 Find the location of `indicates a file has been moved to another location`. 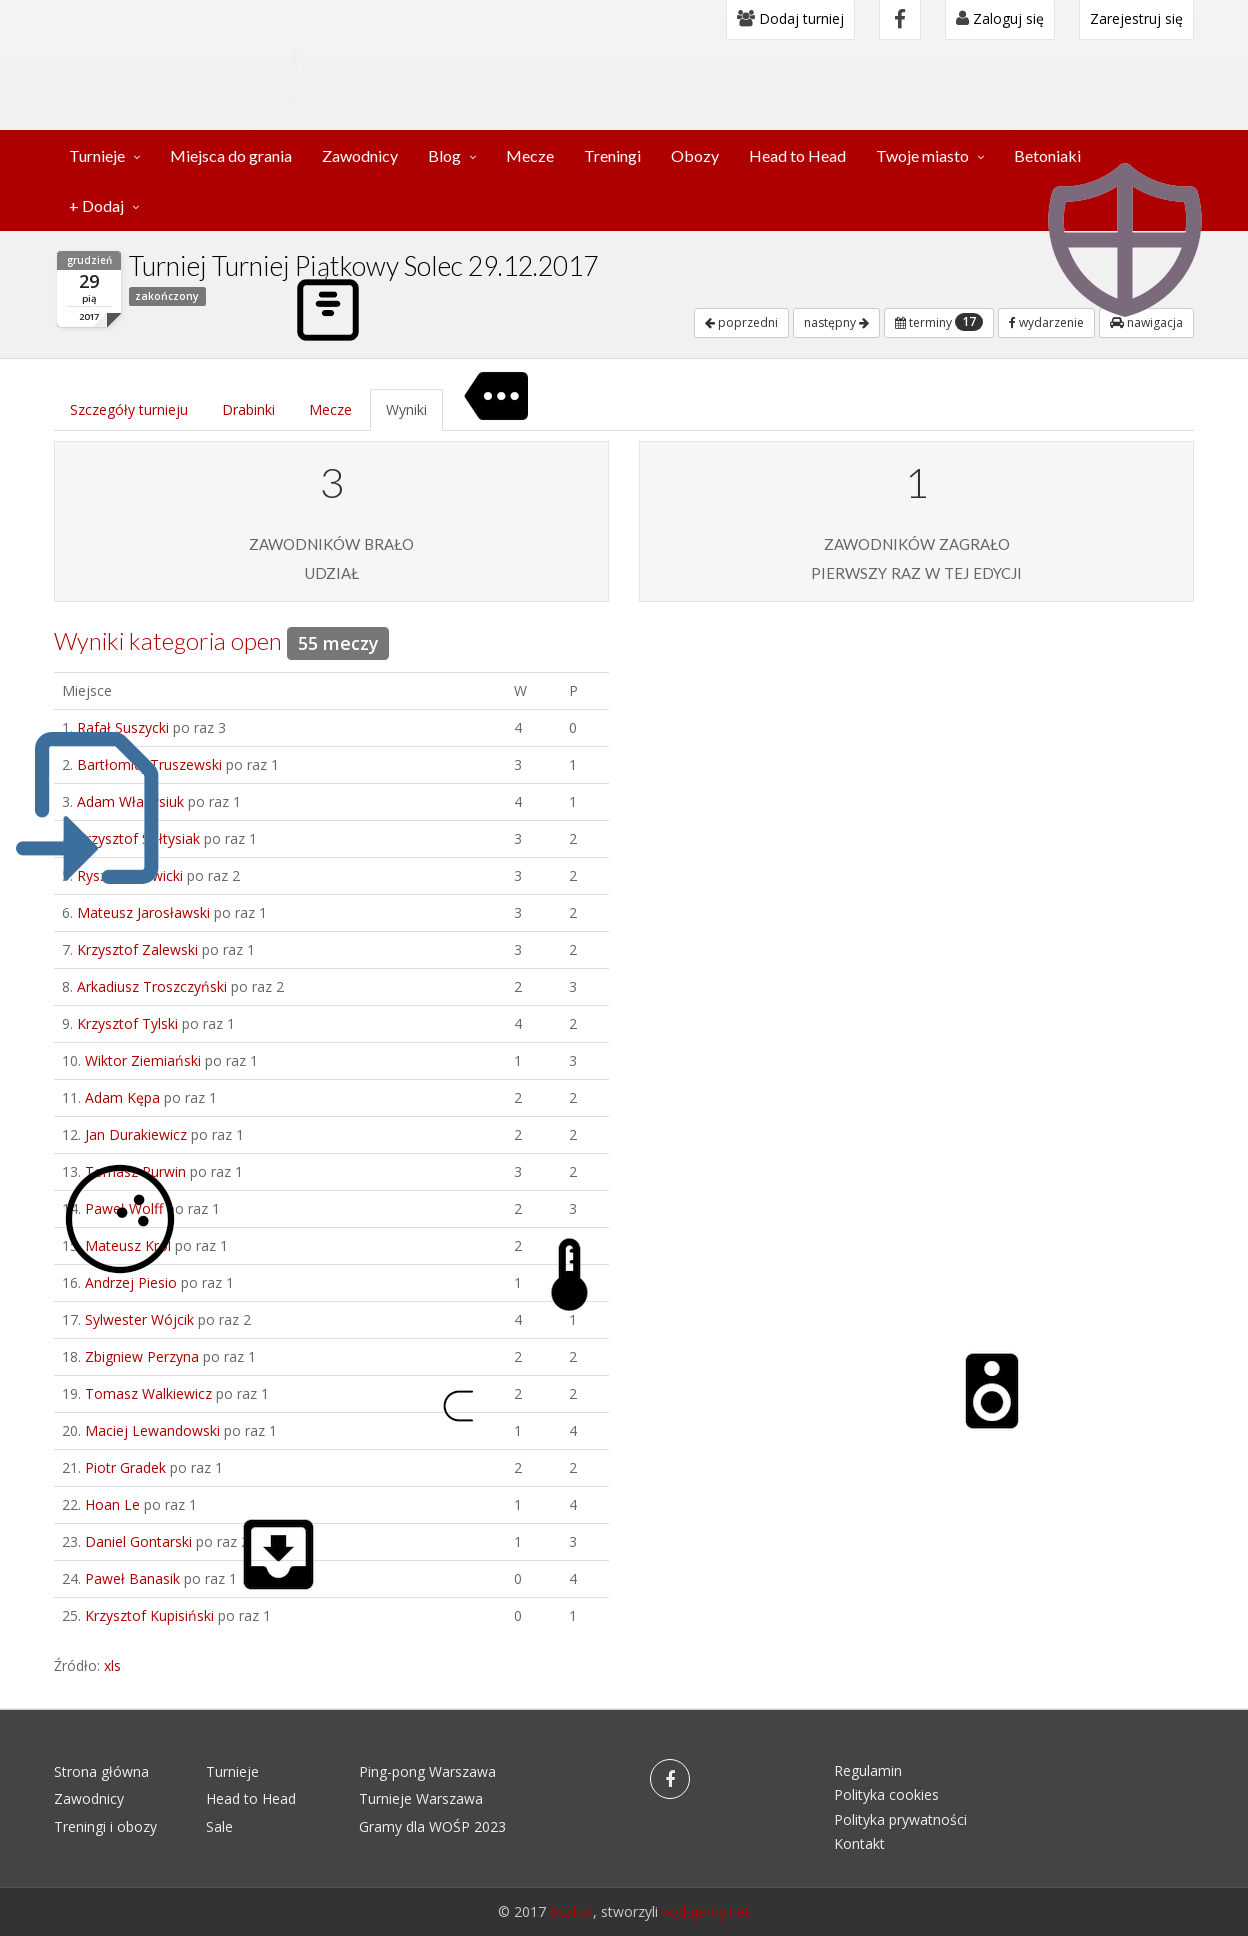

indicates a file has been moved to another location is located at coordinates (92, 808).